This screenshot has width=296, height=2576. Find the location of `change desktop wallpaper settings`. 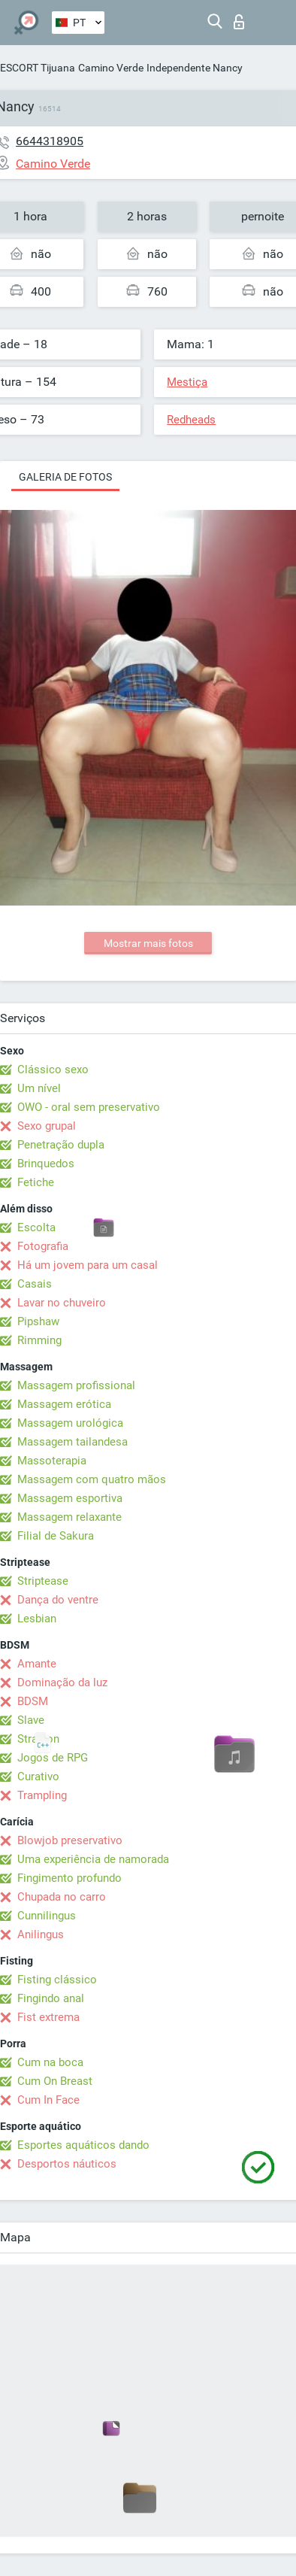

change desktop wallpaper settings is located at coordinates (111, 2428).